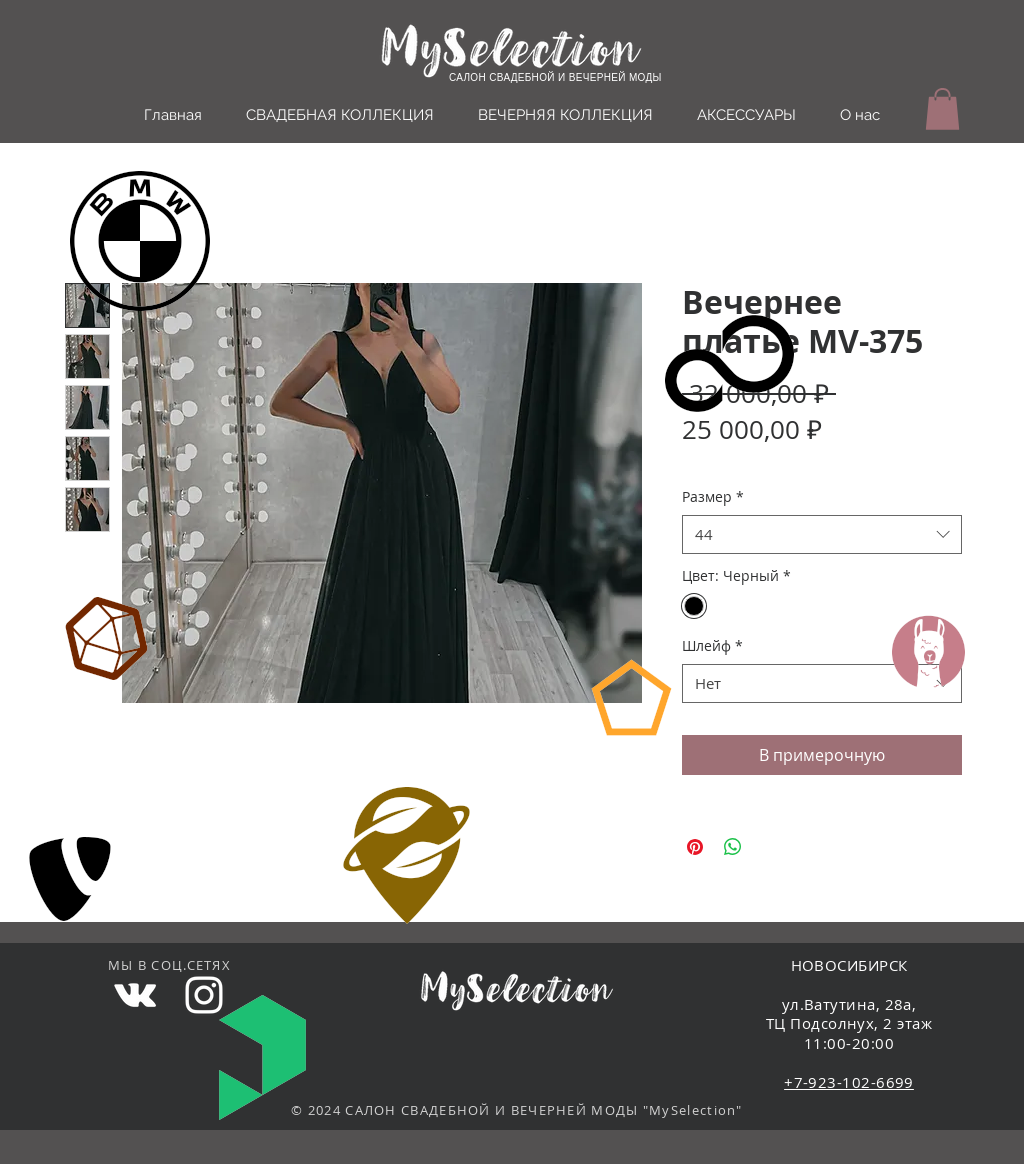 This screenshot has height=1164, width=1024. I want to click on open vikunja task management app, so click(928, 651).